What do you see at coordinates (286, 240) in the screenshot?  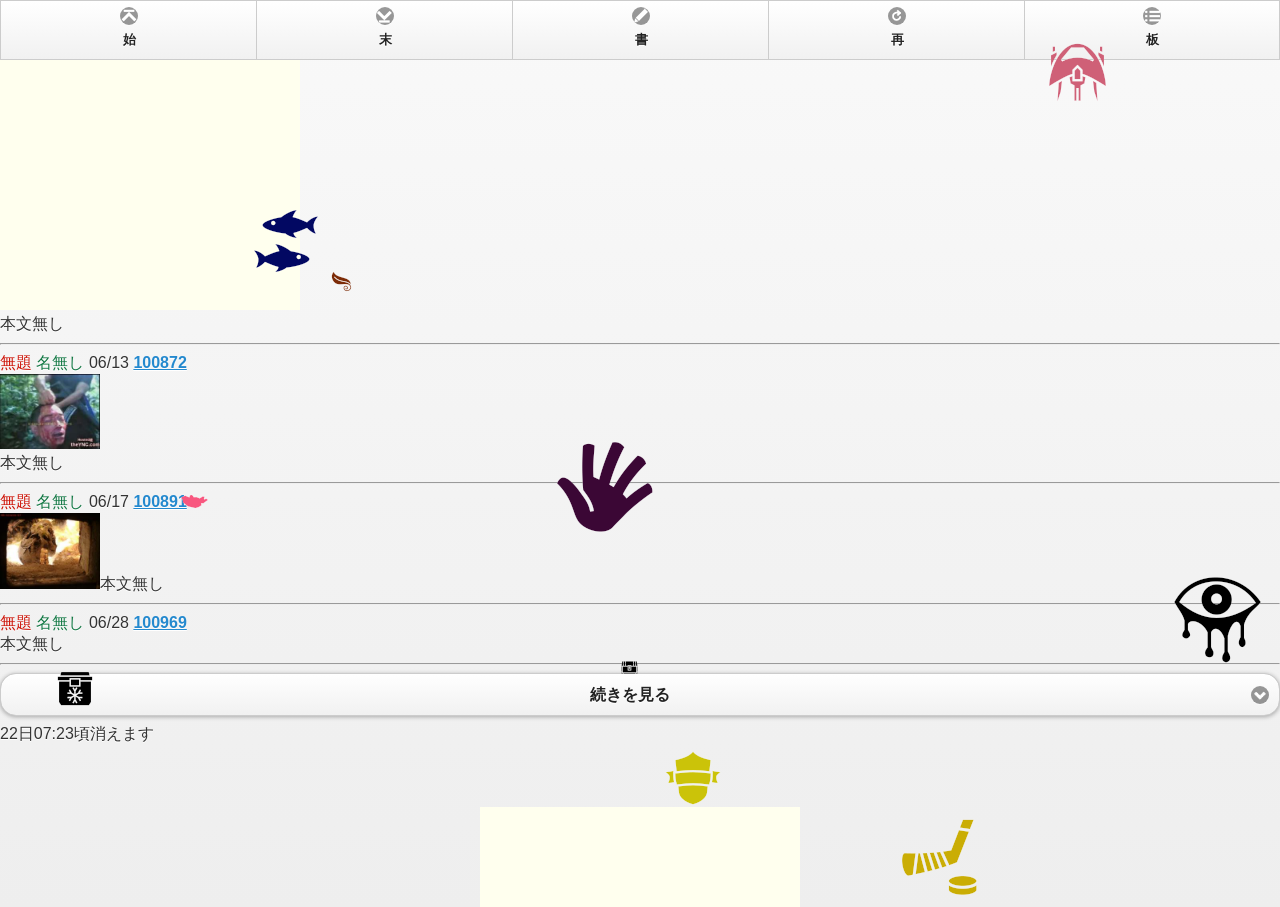 I see `indicates pisces zodiac sign` at bounding box center [286, 240].